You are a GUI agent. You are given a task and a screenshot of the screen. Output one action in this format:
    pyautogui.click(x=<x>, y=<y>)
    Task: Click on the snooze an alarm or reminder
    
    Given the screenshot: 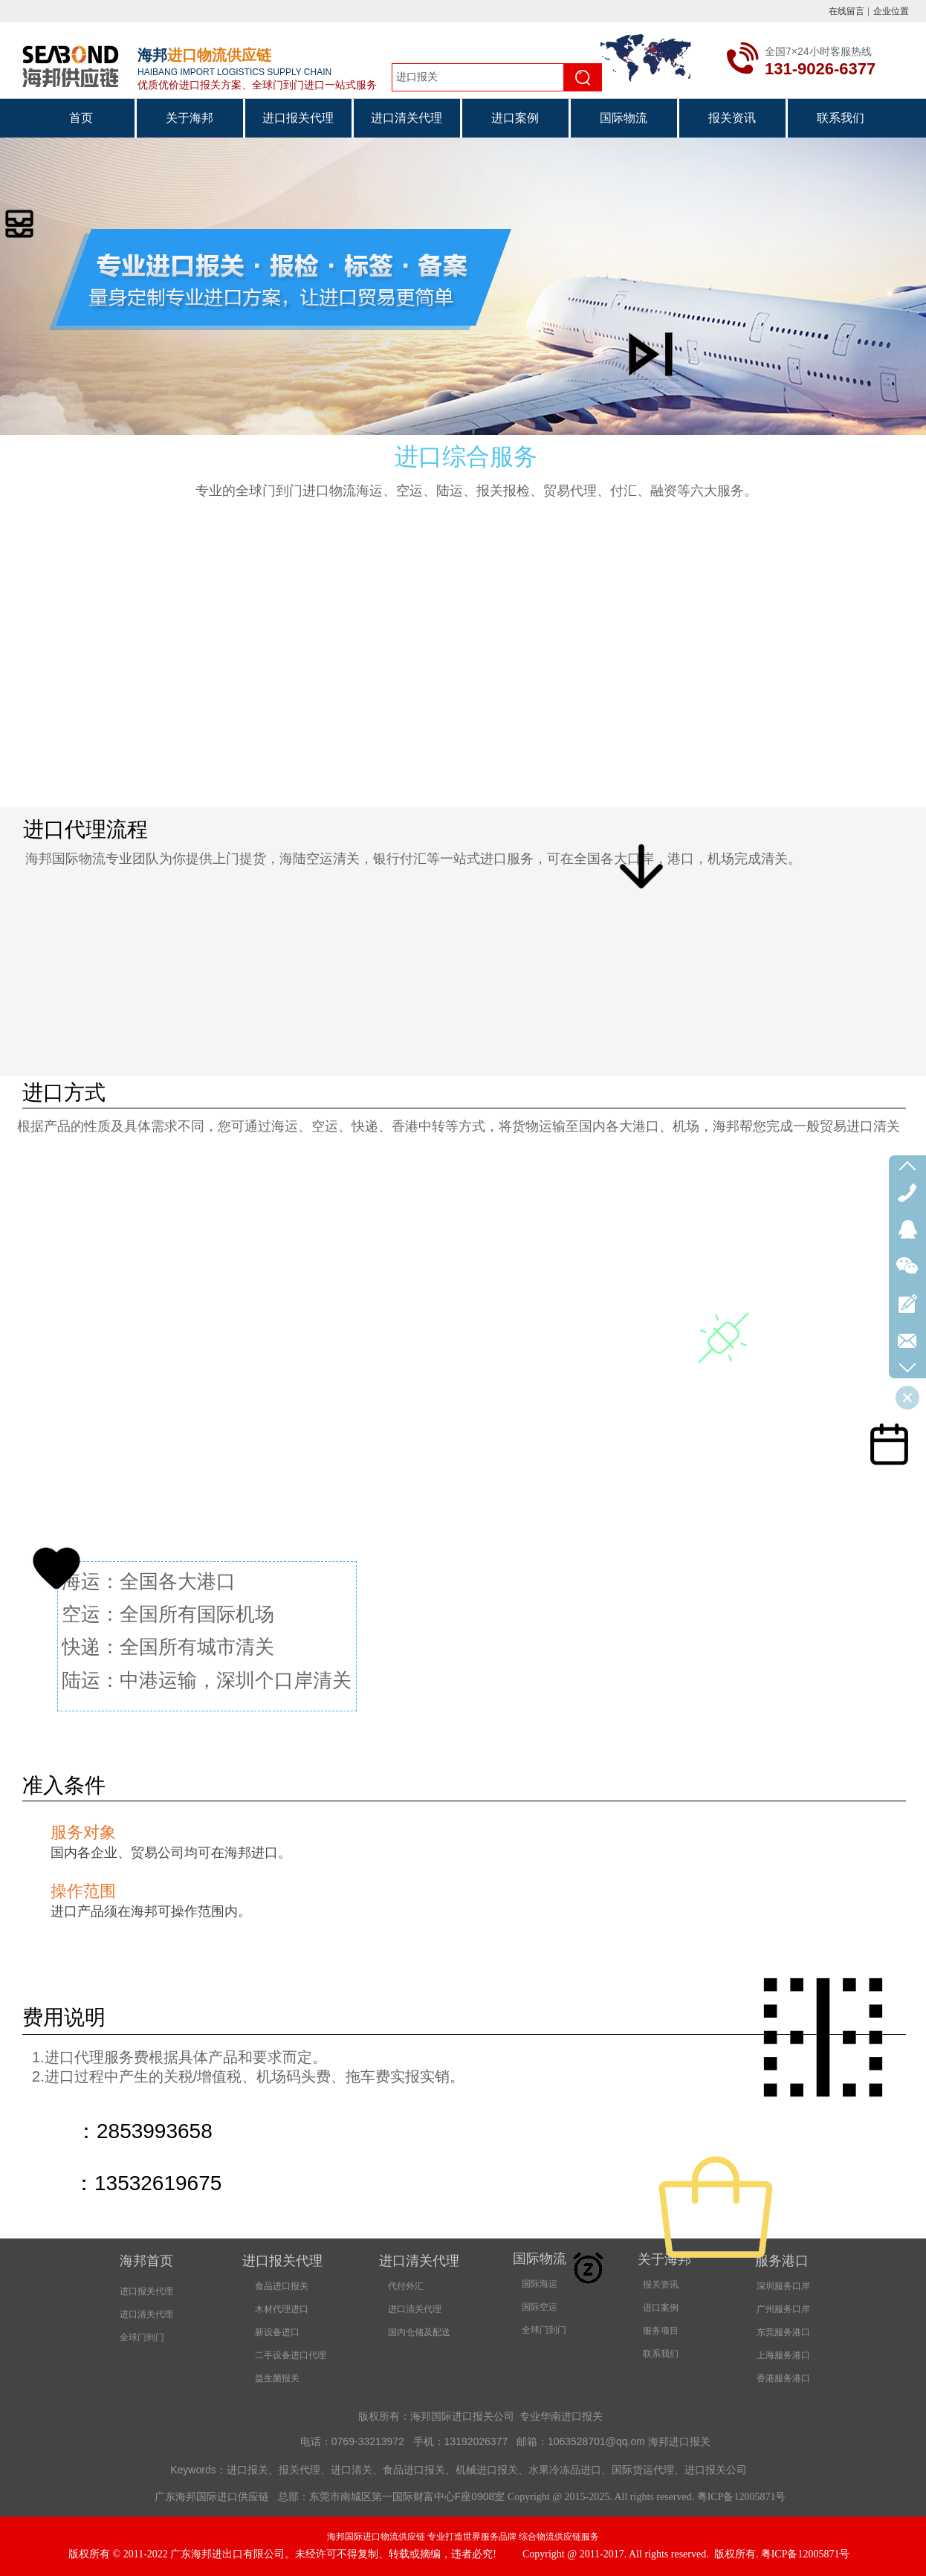 What is the action you would take?
    pyautogui.click(x=588, y=2267)
    